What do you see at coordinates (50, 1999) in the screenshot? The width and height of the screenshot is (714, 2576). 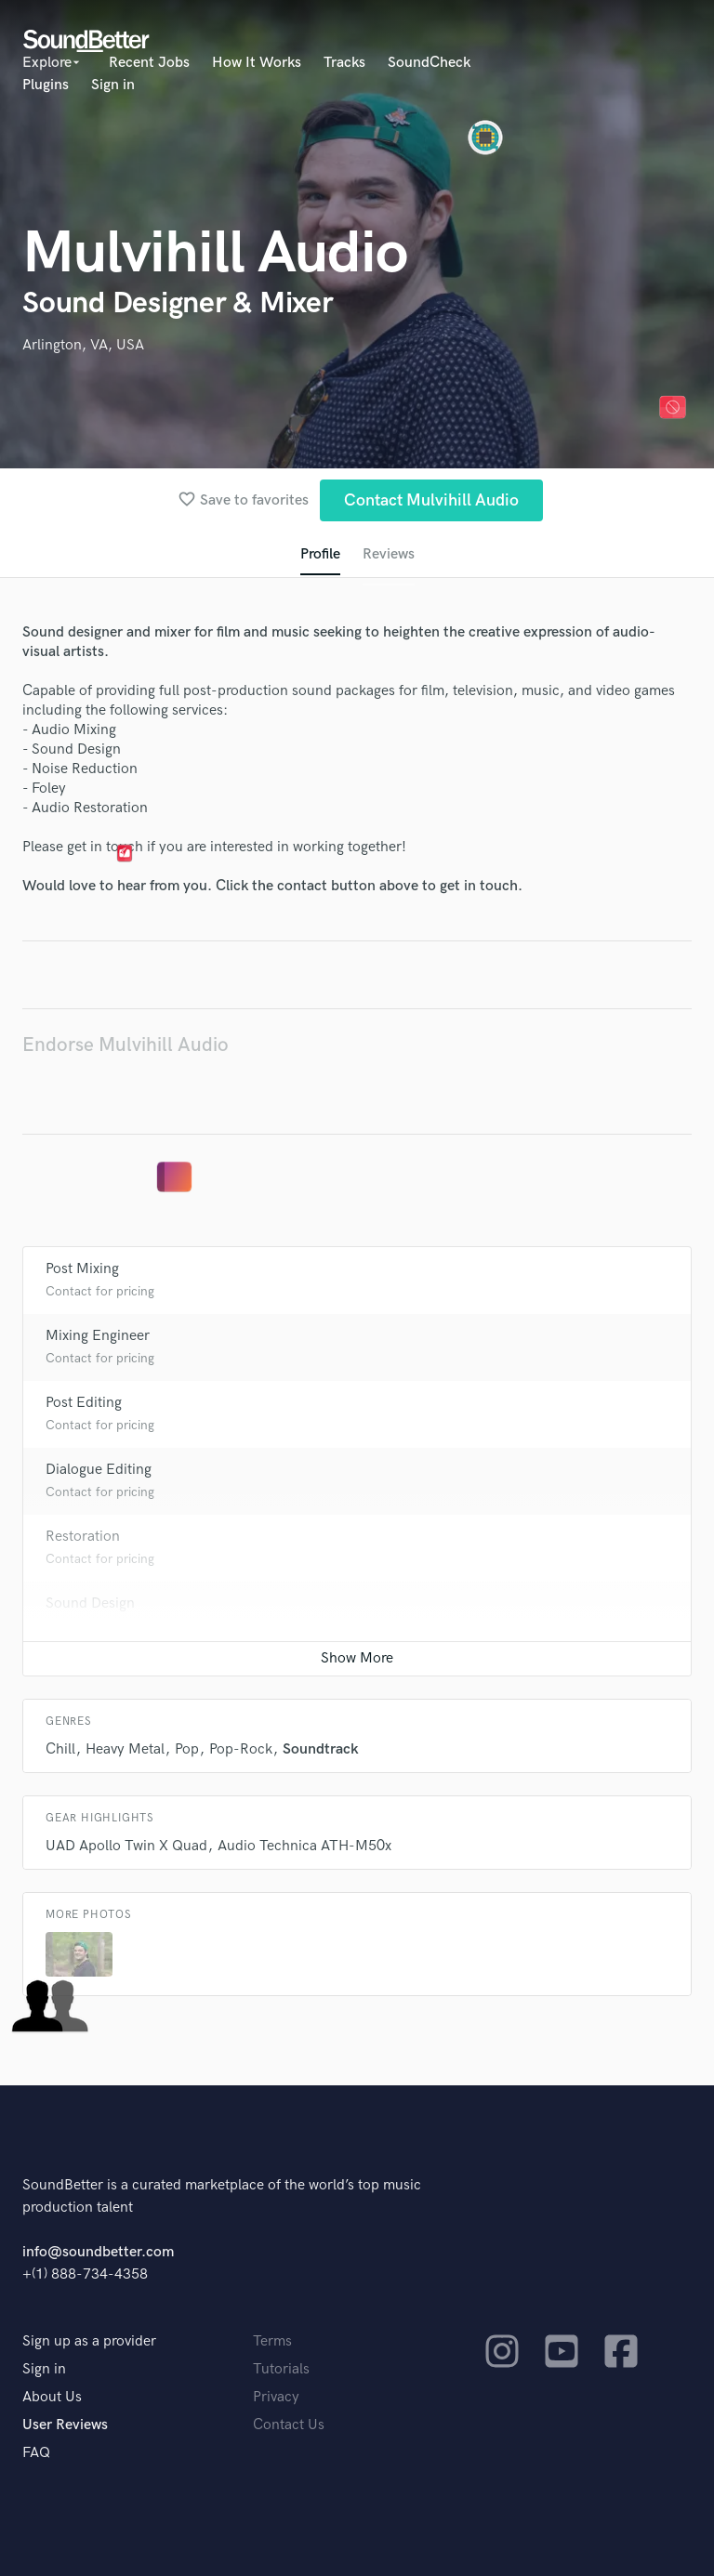 I see `view storage used by other users on this device` at bounding box center [50, 1999].